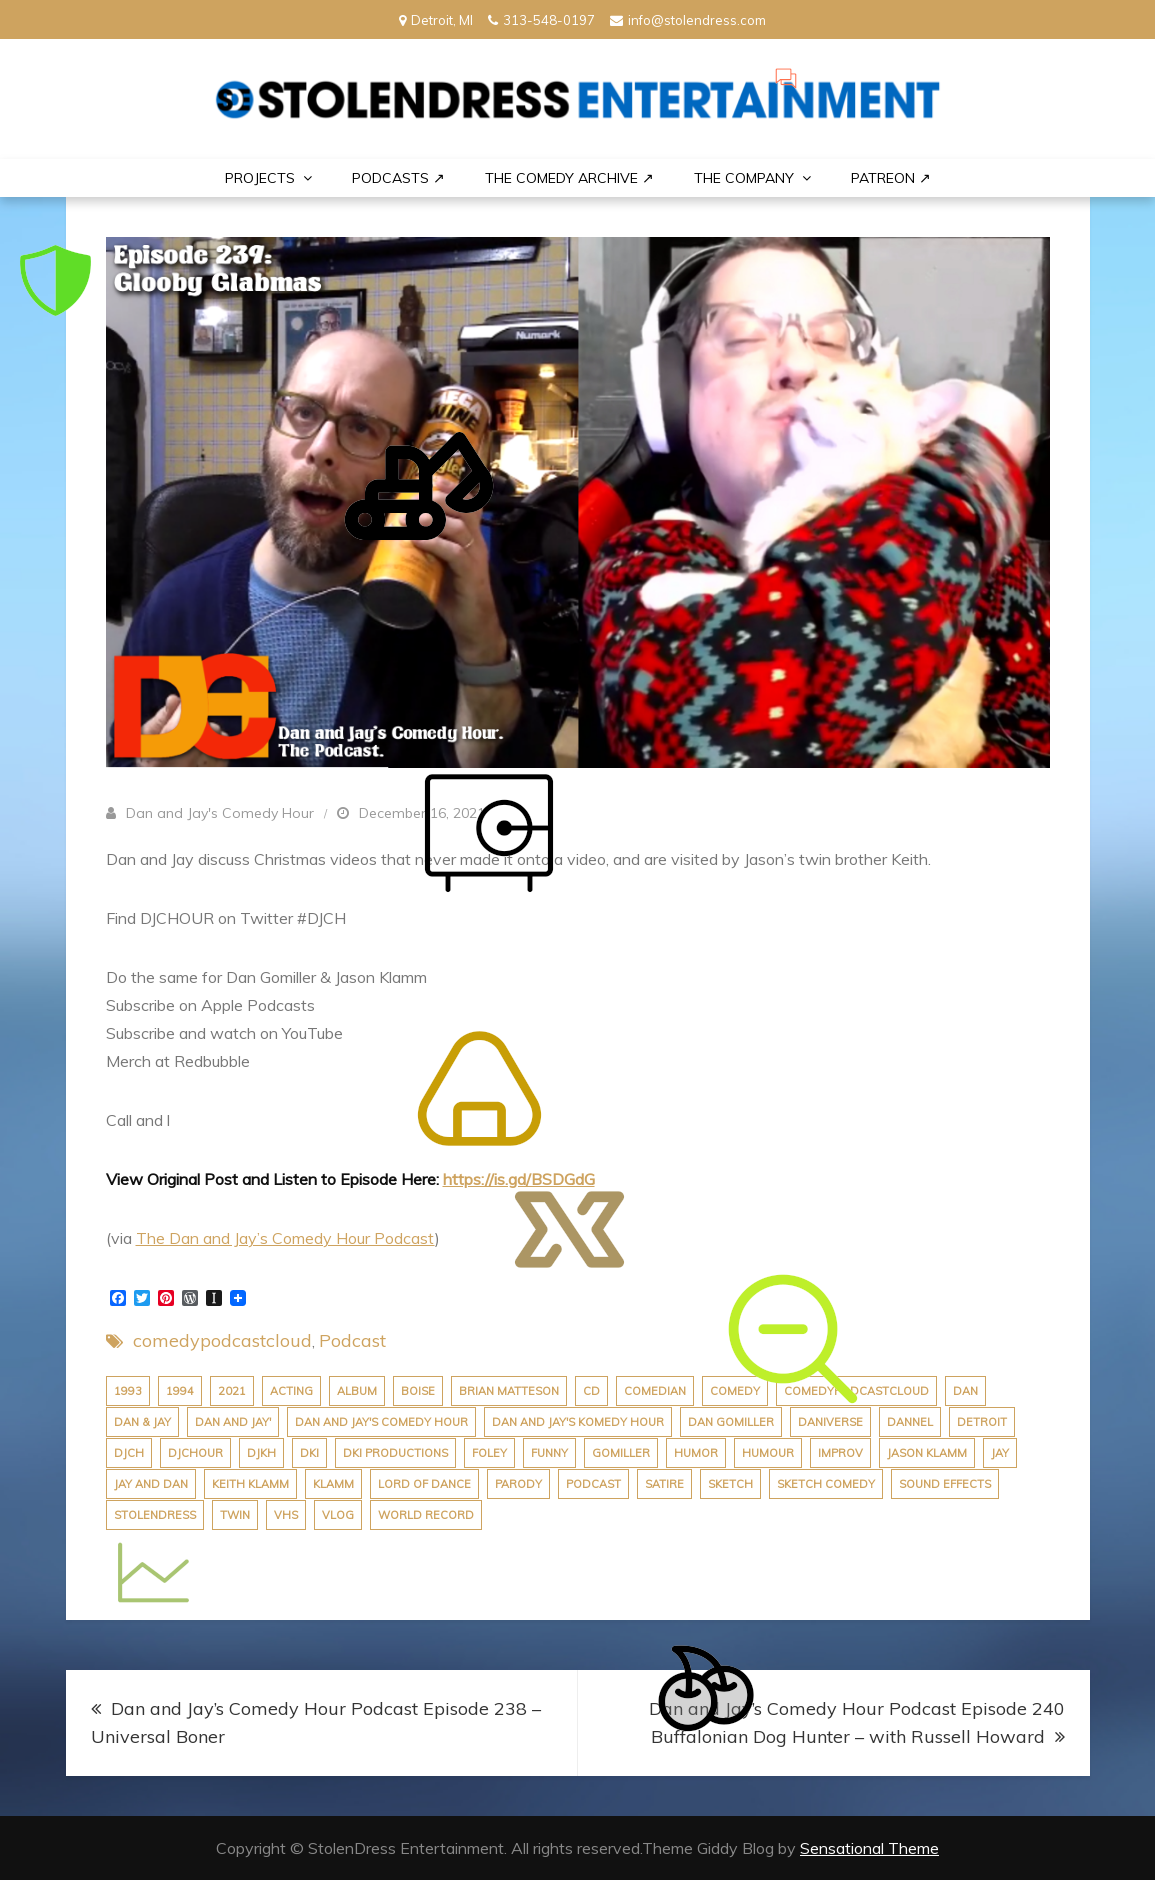 Image resolution: width=1155 pixels, height=1880 pixels. Describe the element at coordinates (569, 1229) in the screenshot. I see `xdeep brand logo` at that location.